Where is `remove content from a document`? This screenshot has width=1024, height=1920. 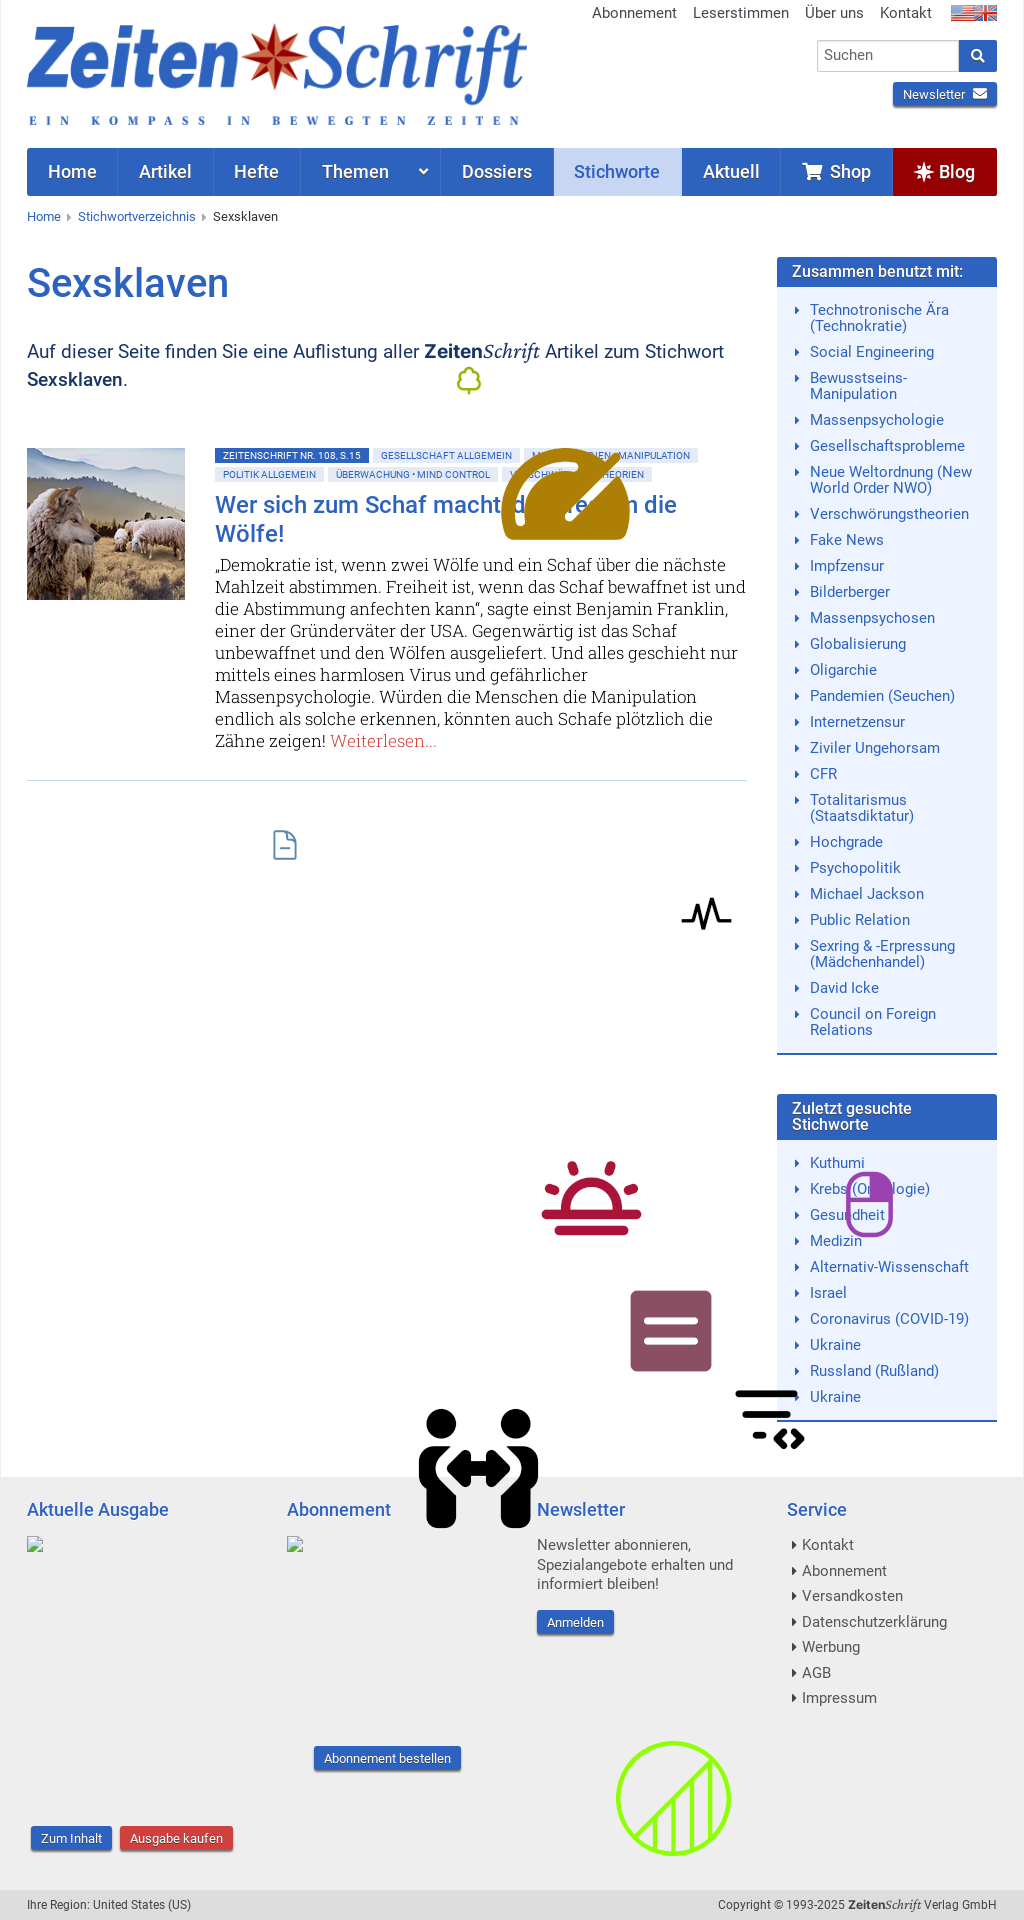 remove content from a document is located at coordinates (285, 845).